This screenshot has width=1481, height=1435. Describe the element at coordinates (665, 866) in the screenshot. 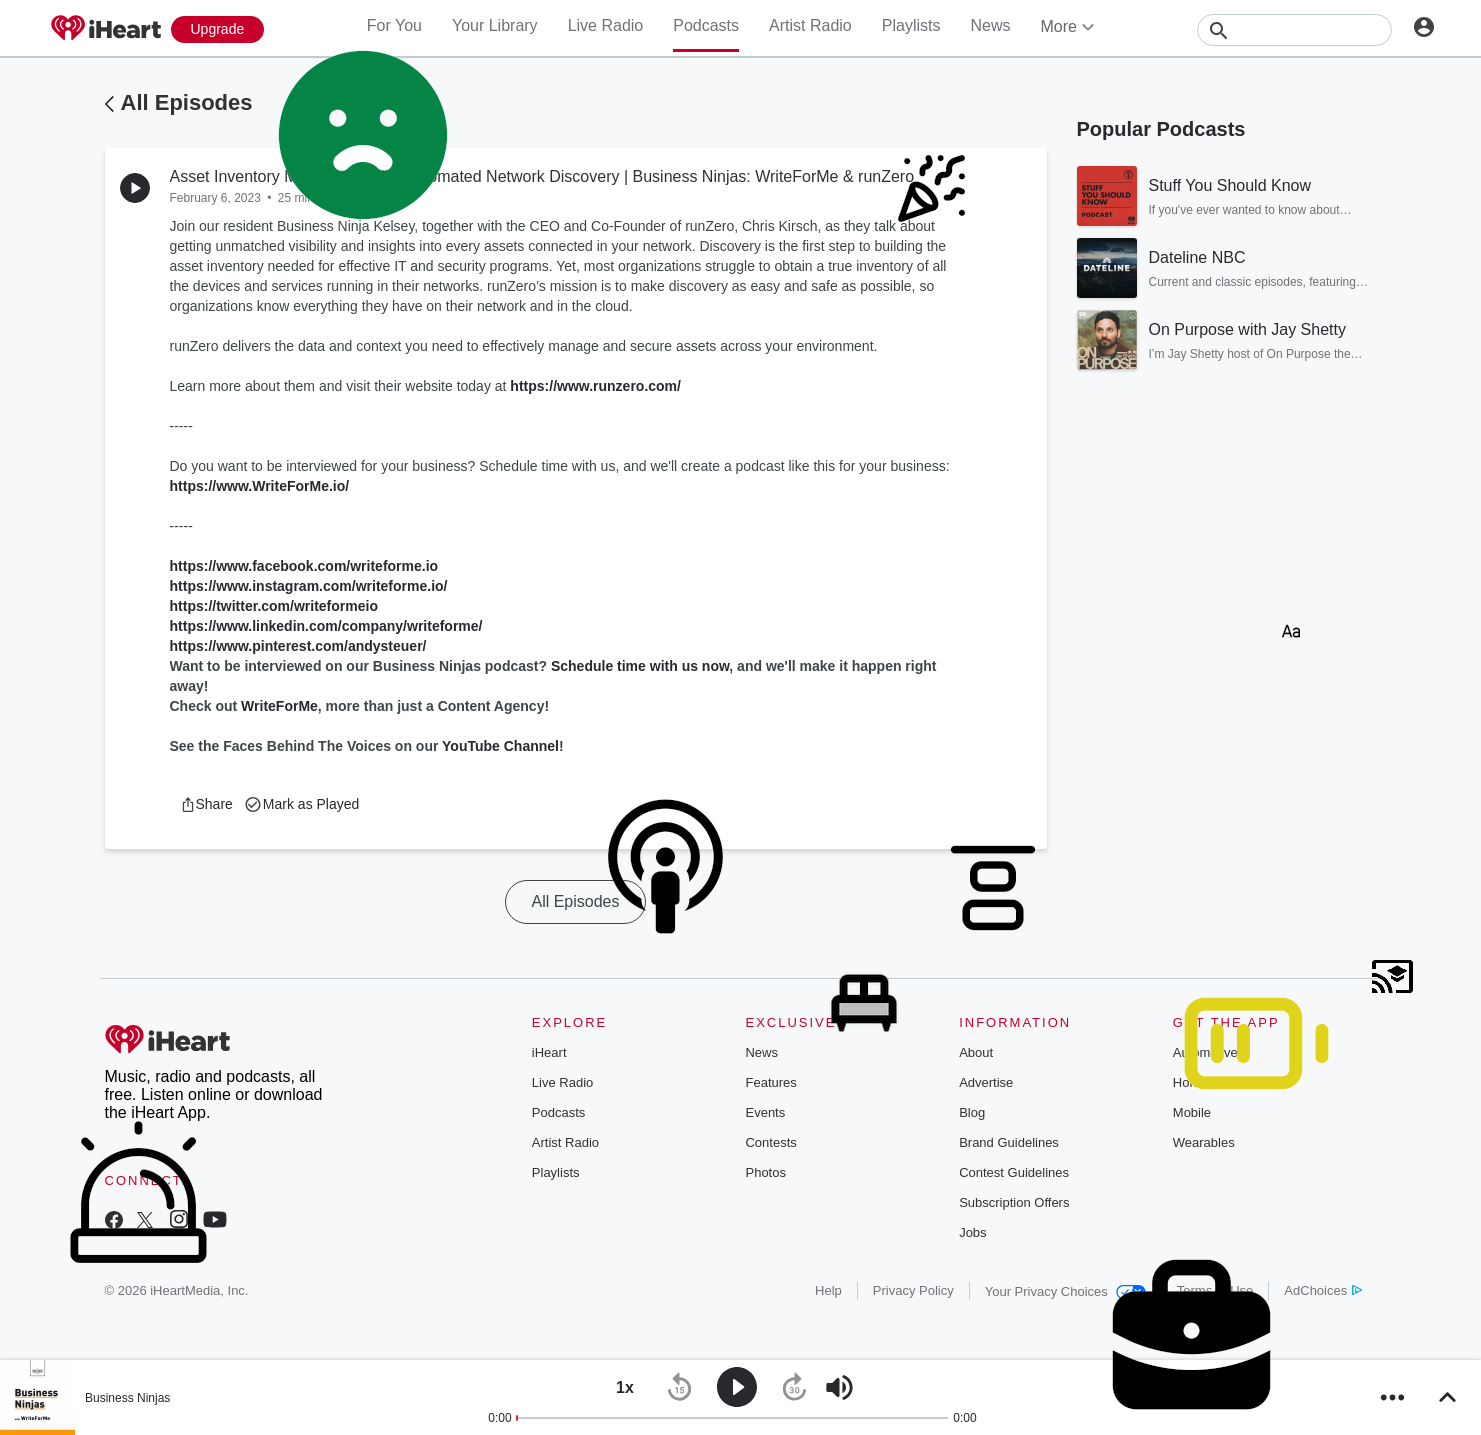

I see `start a live broadcast or stream` at that location.